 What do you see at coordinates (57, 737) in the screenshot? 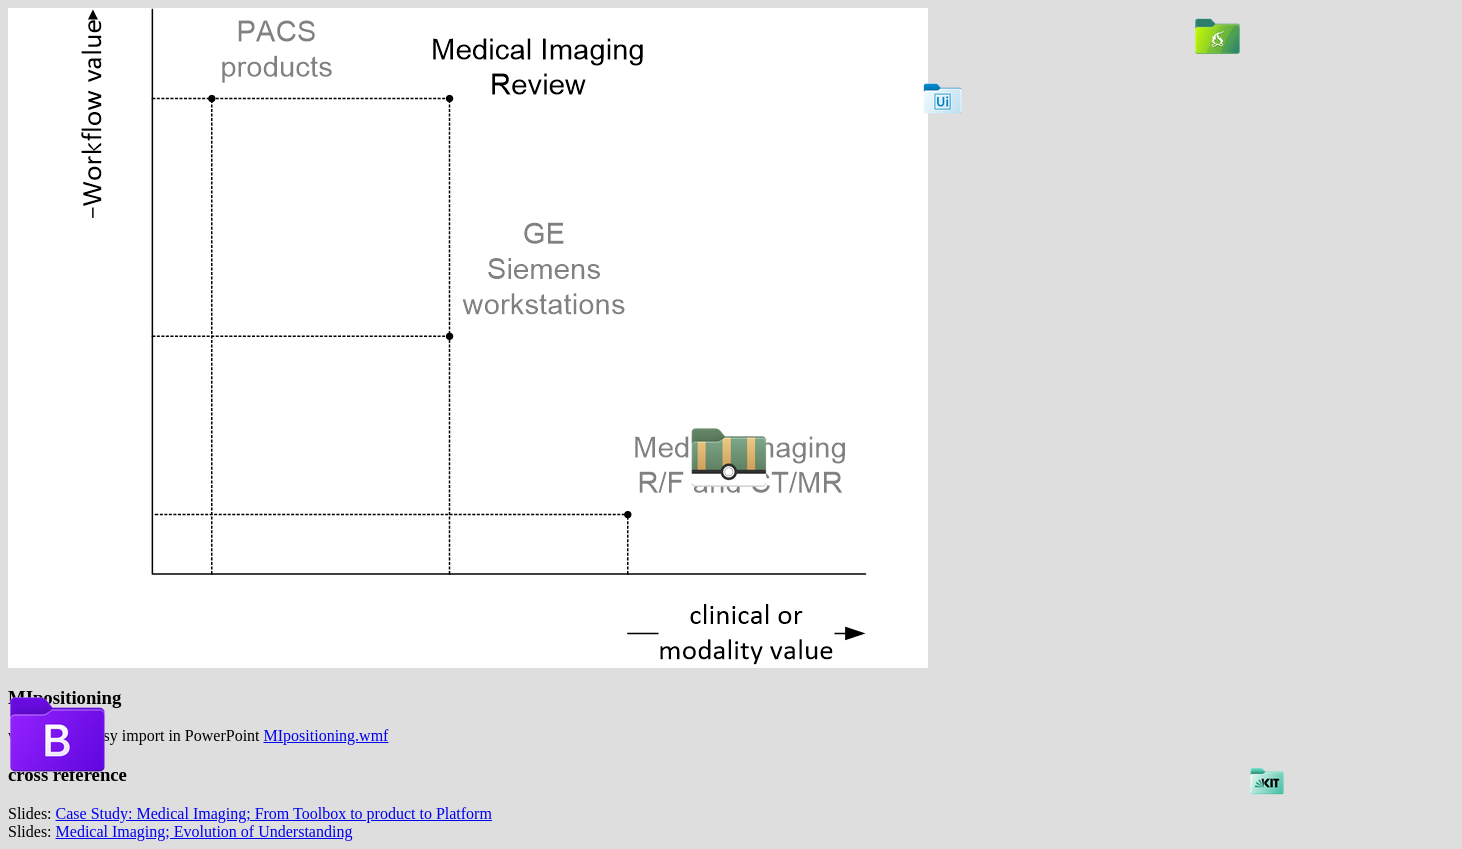
I see `folder containing bootstrap framework files` at bounding box center [57, 737].